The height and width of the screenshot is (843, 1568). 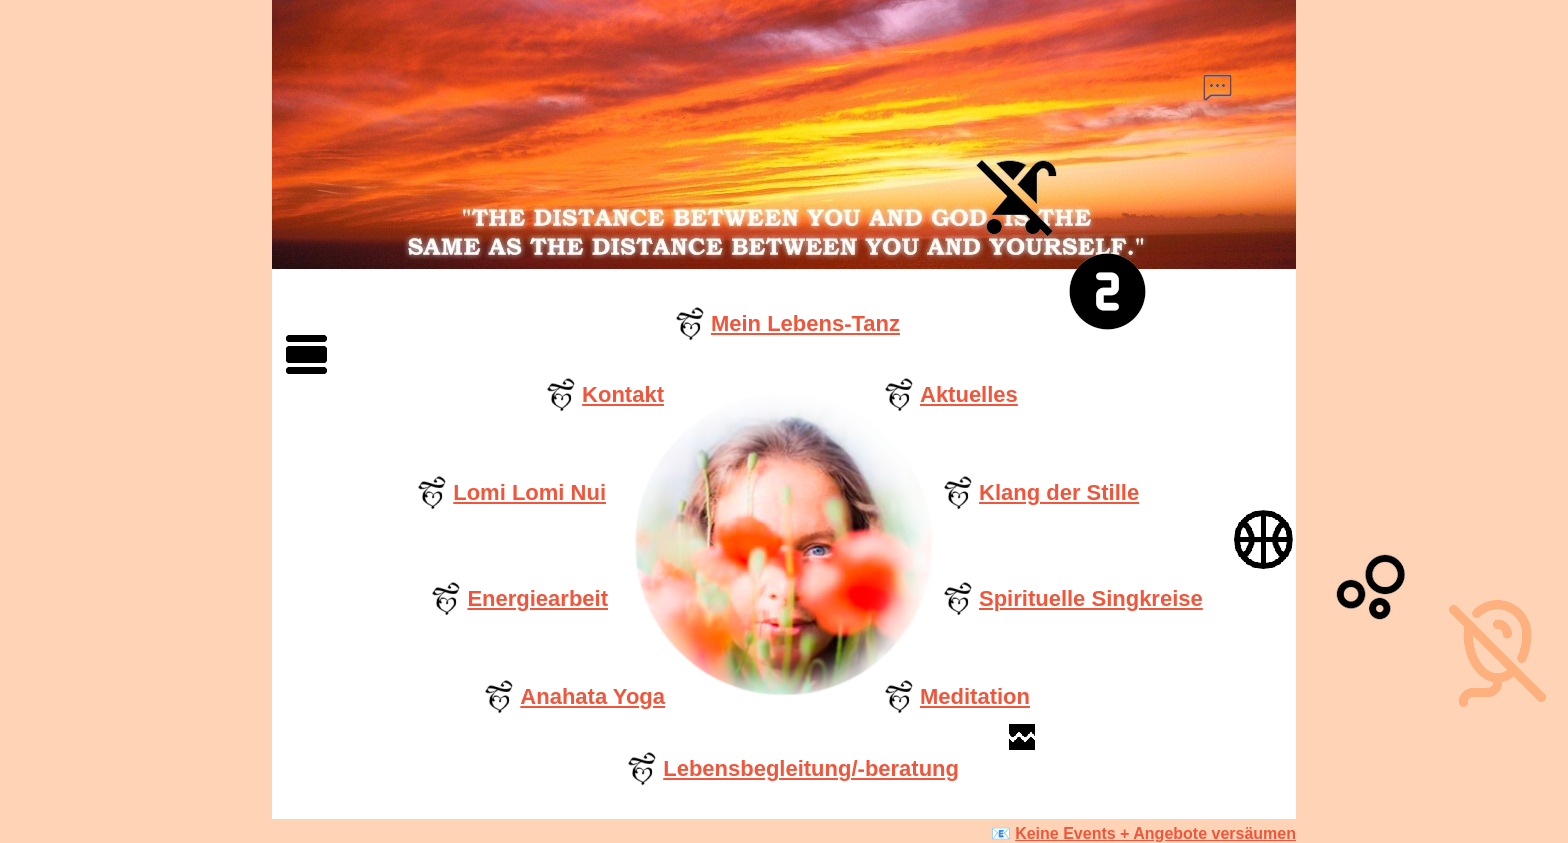 What do you see at coordinates (307, 354) in the screenshot?
I see `switch to day view in calendar` at bounding box center [307, 354].